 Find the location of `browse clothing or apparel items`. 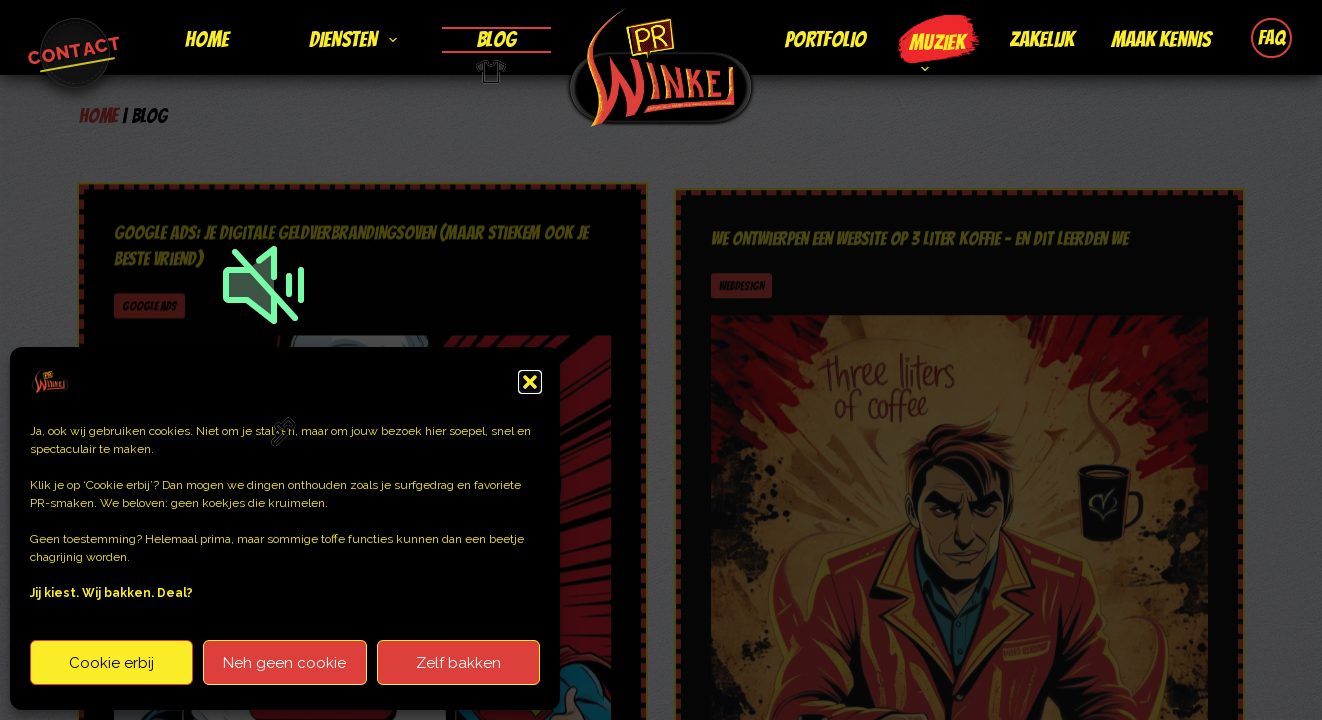

browse clothing or apparel items is located at coordinates (491, 72).